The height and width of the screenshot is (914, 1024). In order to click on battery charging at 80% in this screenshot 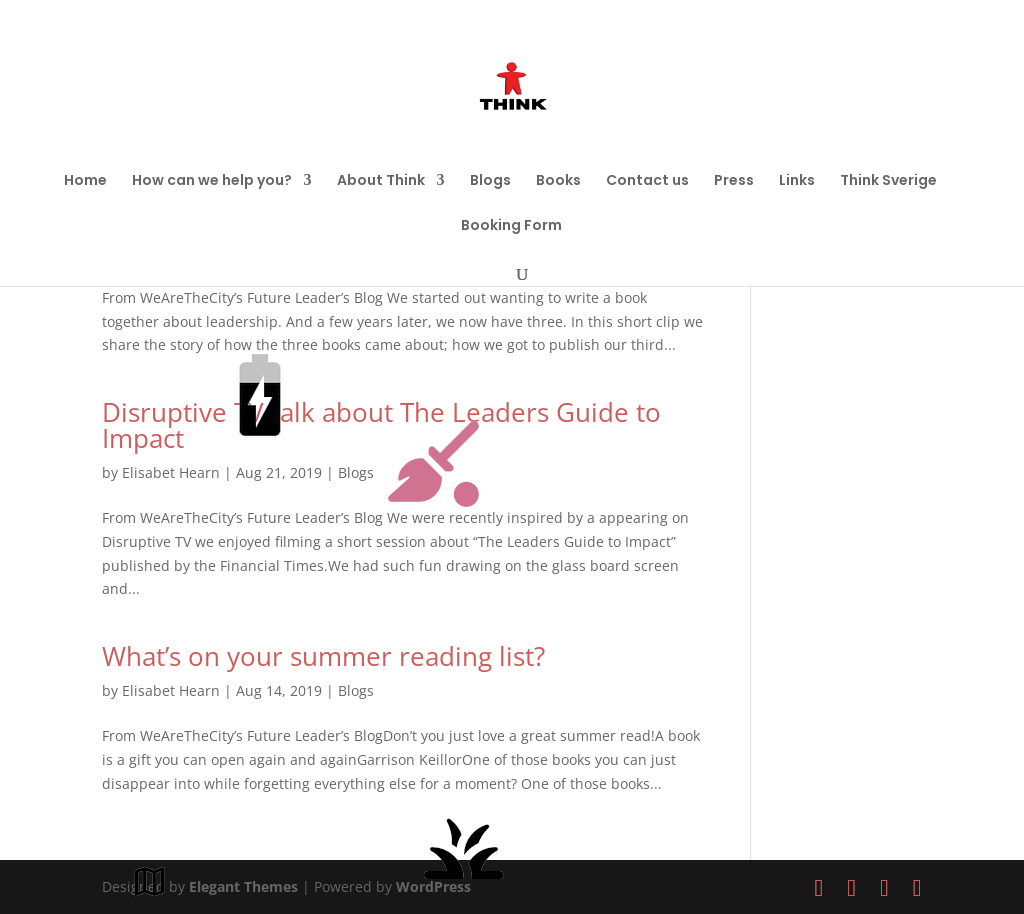, I will do `click(260, 395)`.